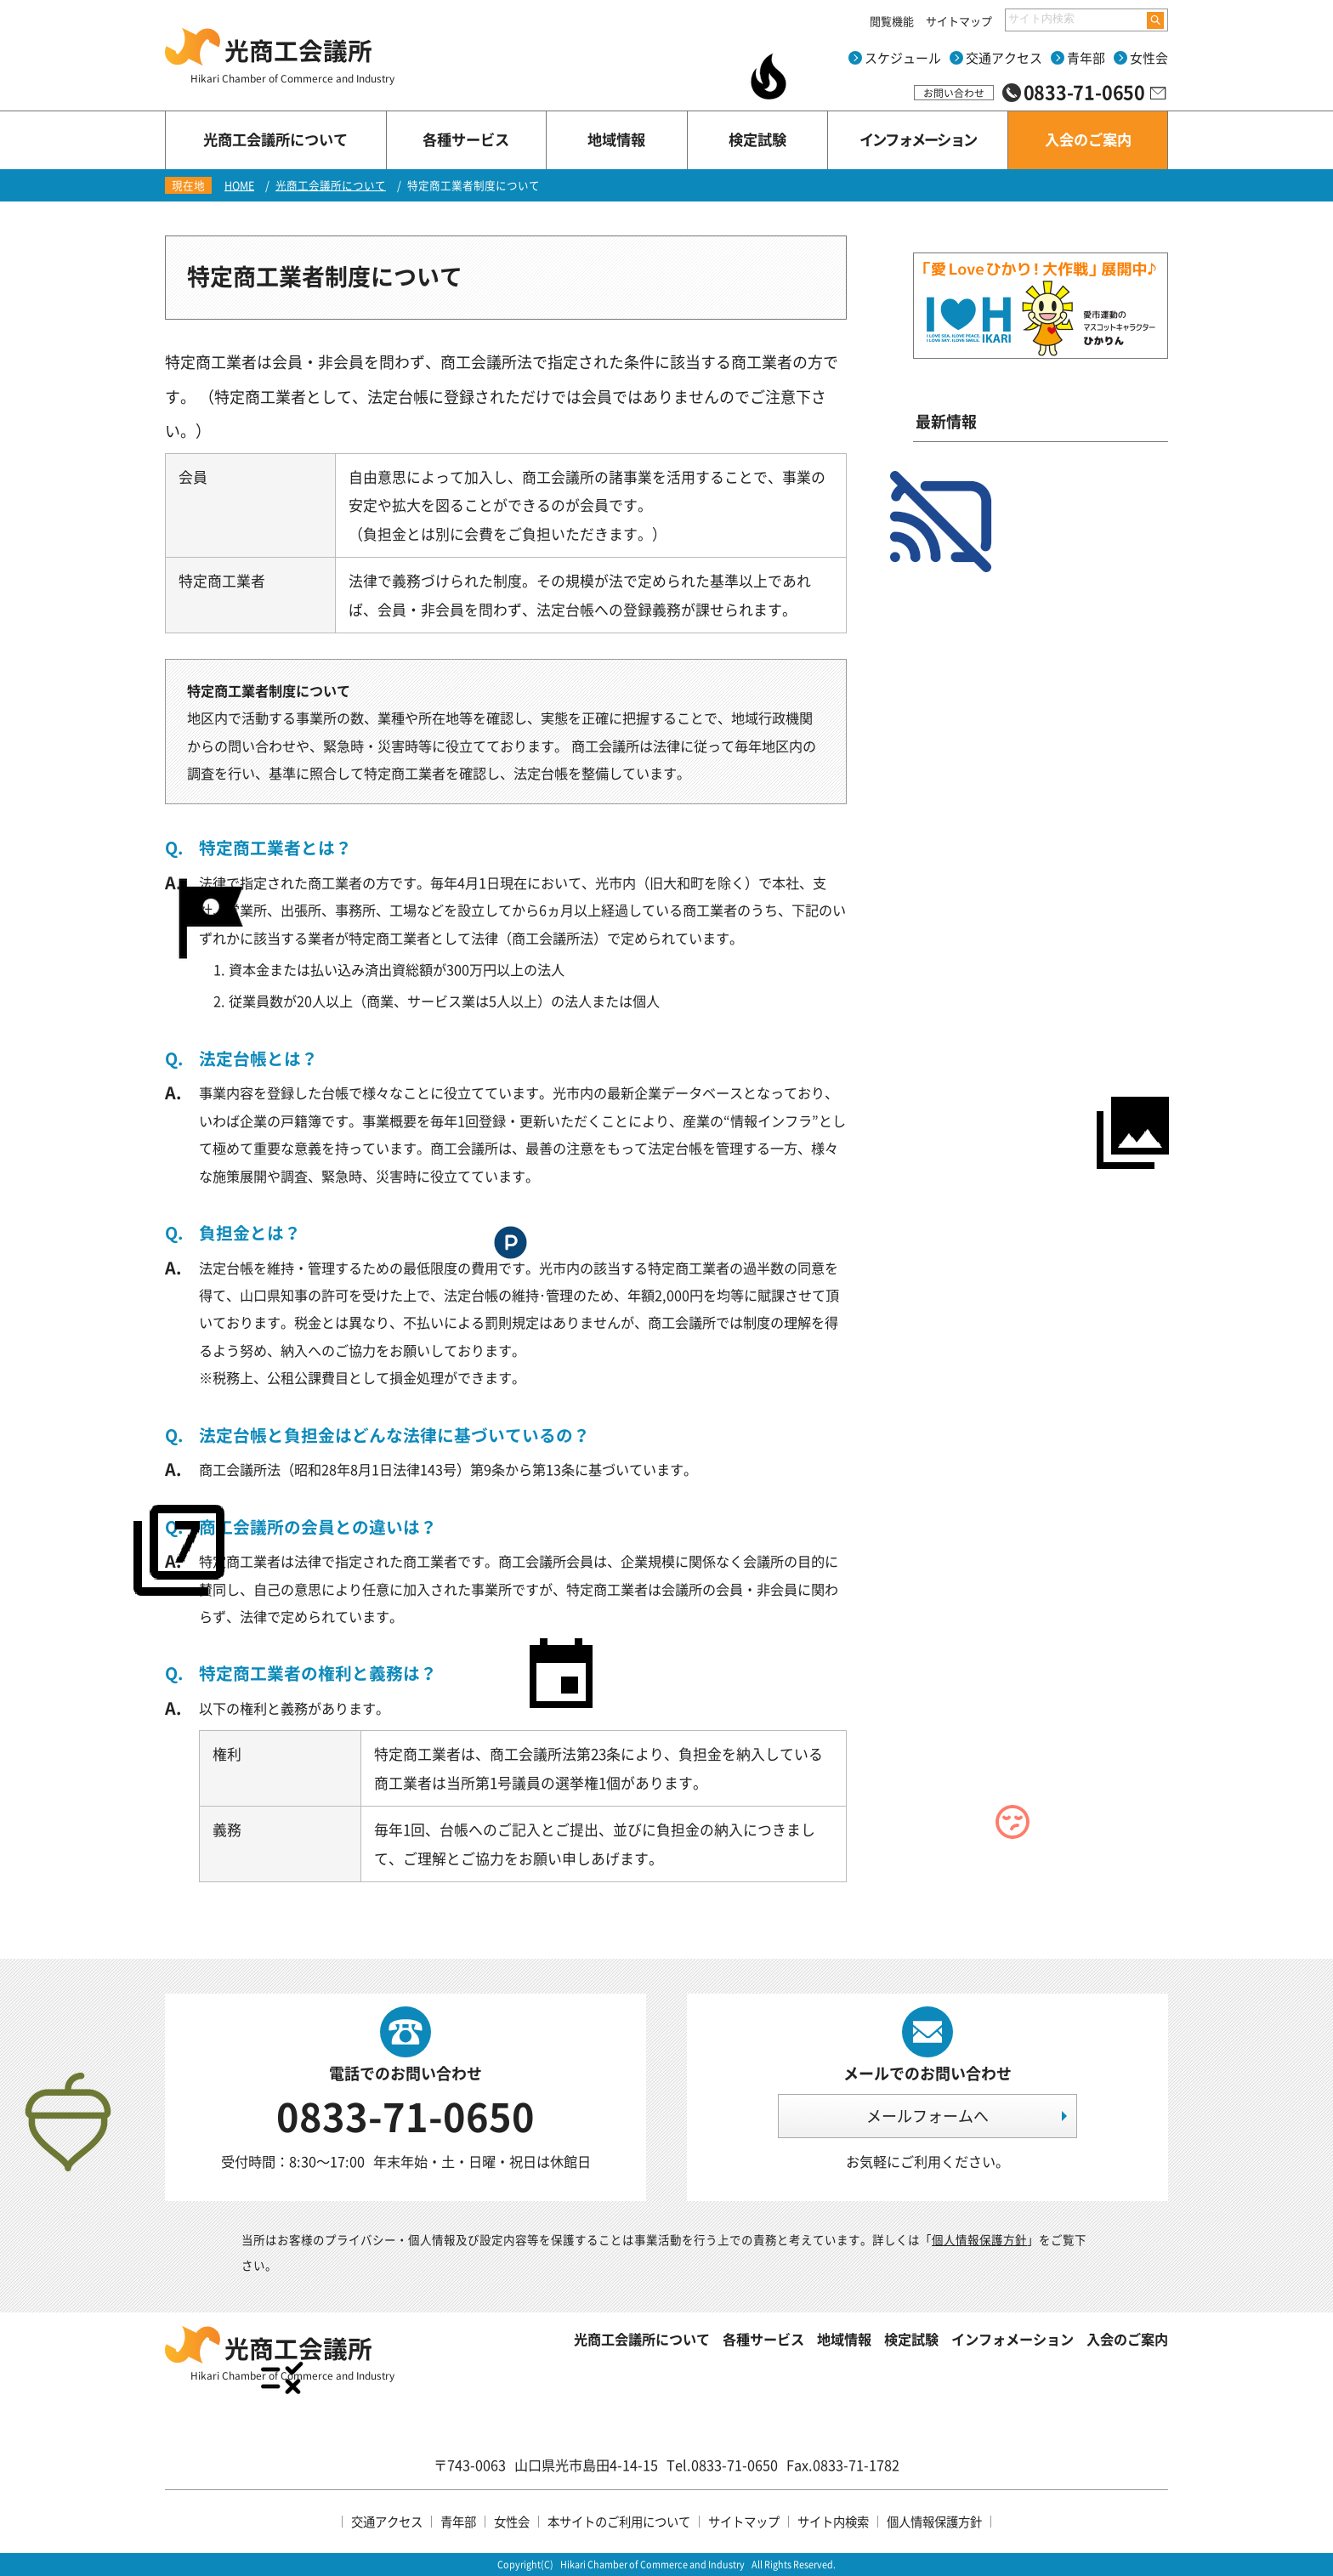 This screenshot has height=2576, width=1333. I want to click on indicate user frustration or negative feedback, so click(1013, 1822).